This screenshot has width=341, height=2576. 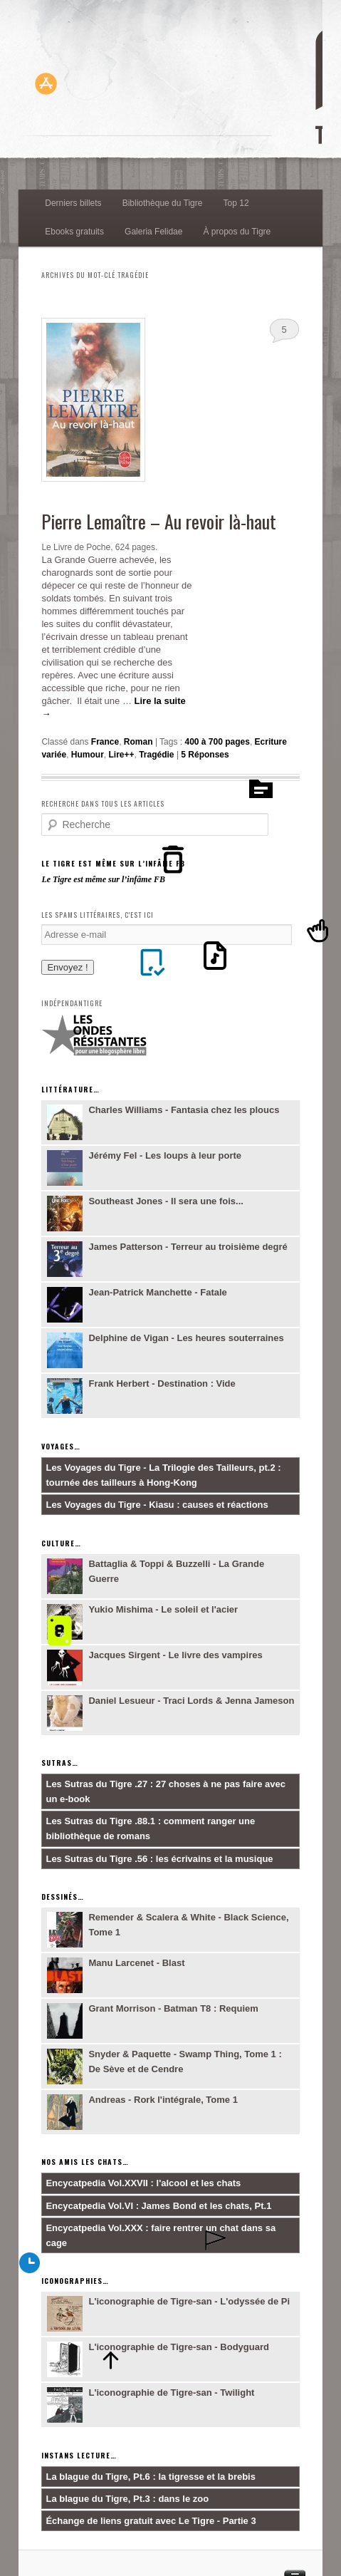 What do you see at coordinates (214, 2240) in the screenshot?
I see `flag or mark an item for follow-up` at bounding box center [214, 2240].